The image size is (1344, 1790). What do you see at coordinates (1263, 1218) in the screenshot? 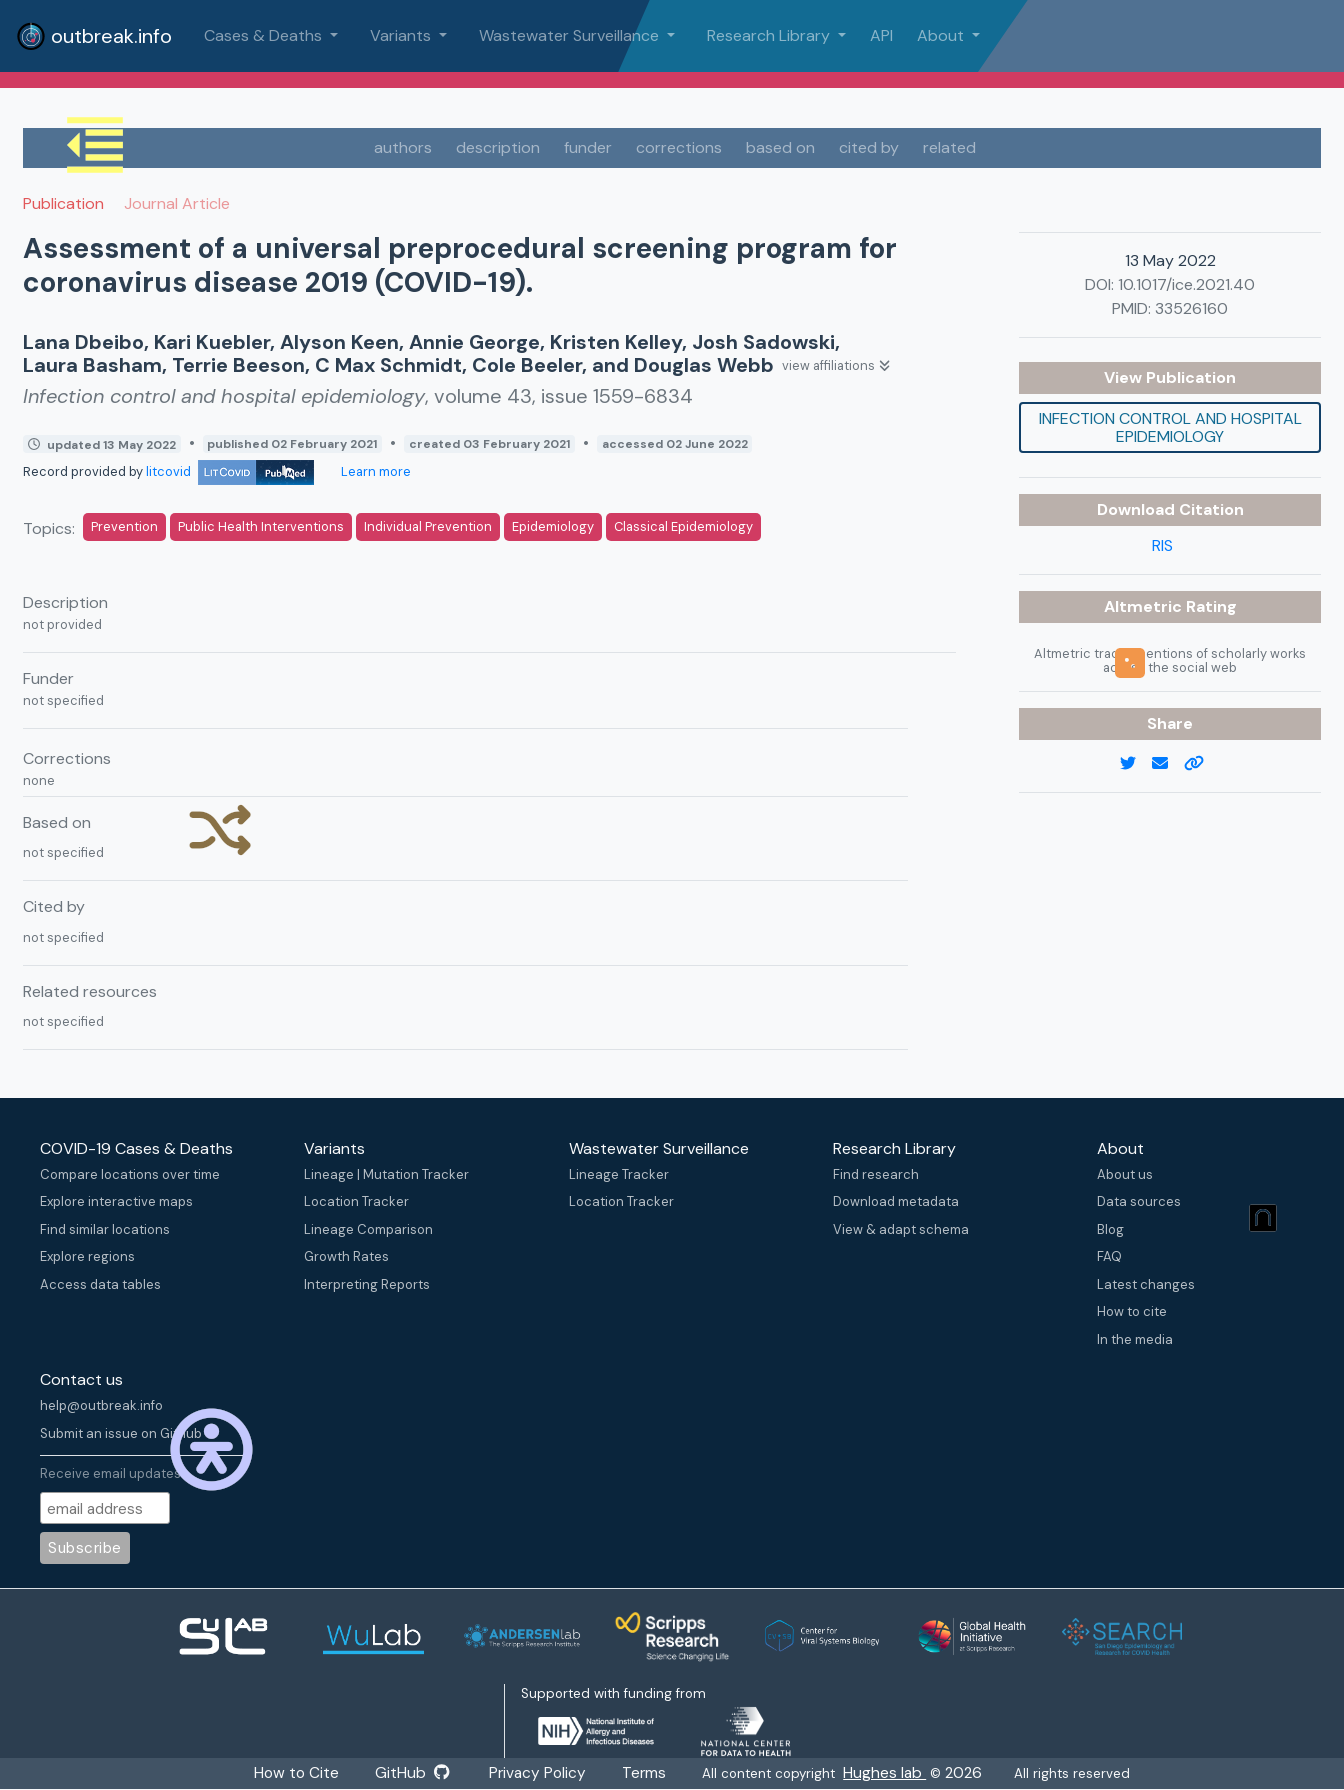
I see `represents a set intersection or overlap operation` at bounding box center [1263, 1218].